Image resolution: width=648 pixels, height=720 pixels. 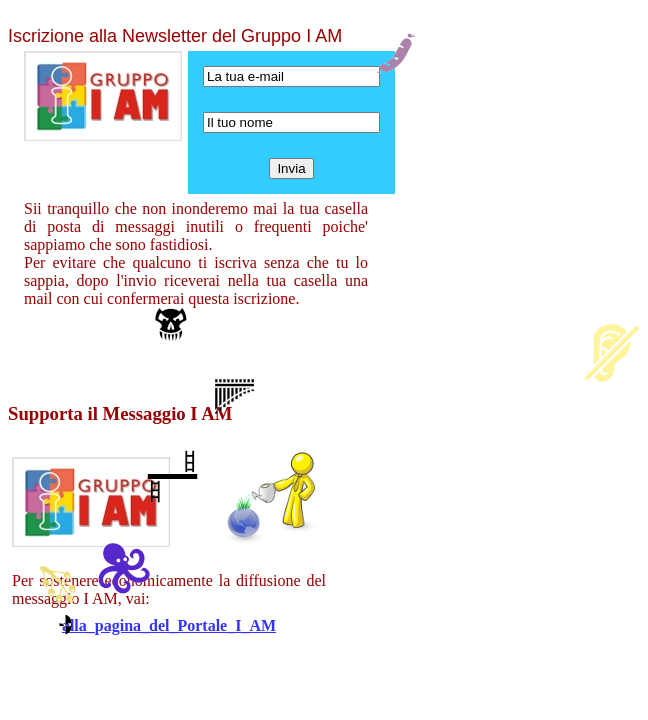 I want to click on indicates hearing assistance is unavailable, so click(x=612, y=353).